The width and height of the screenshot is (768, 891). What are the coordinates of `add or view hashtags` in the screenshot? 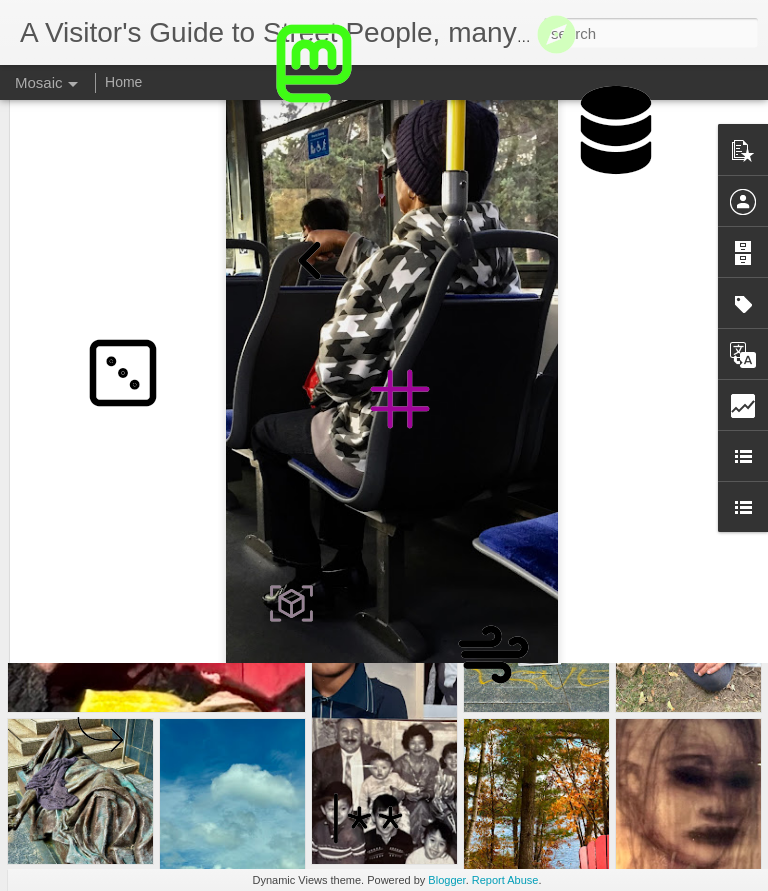 It's located at (400, 399).